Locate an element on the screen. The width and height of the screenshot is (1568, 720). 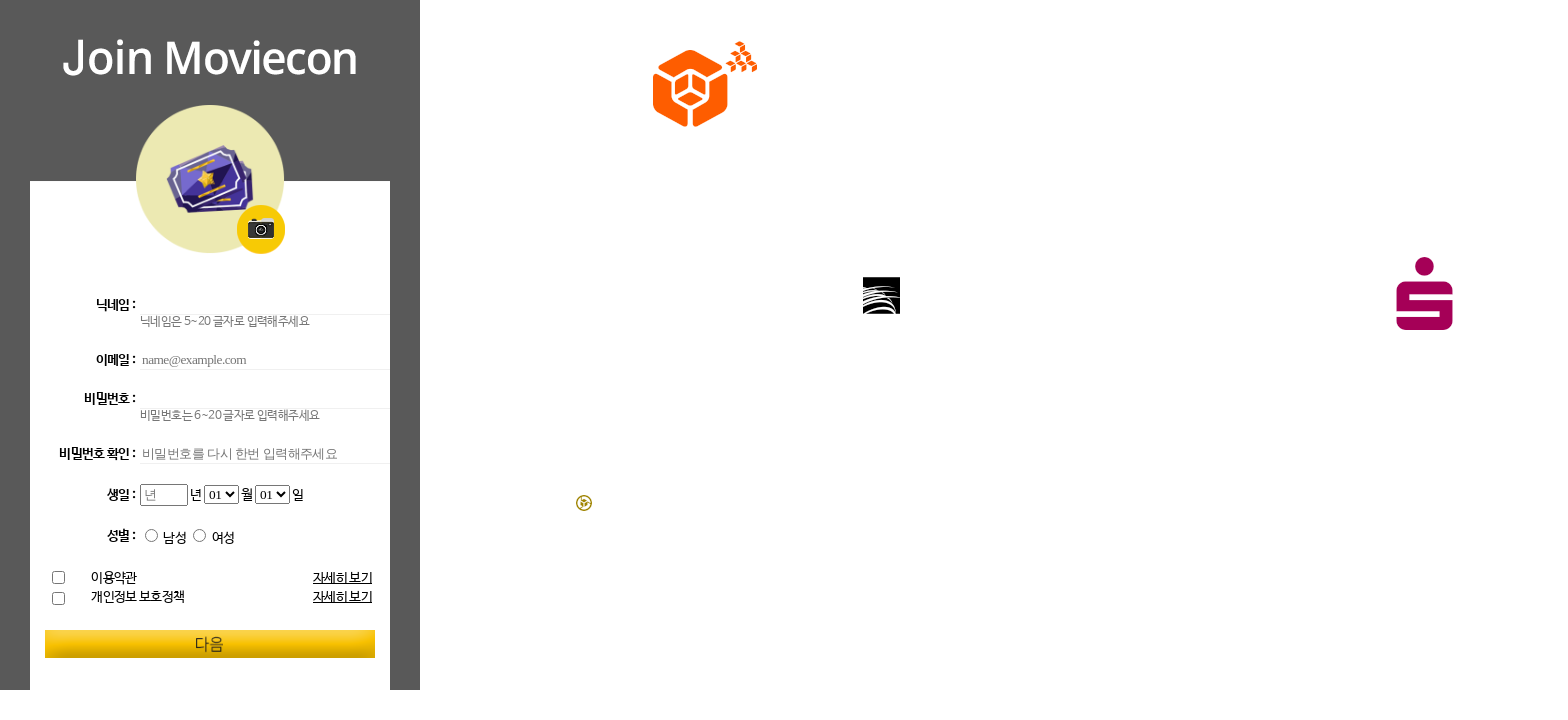
google container-optimized os logo is located at coordinates (584, 503).